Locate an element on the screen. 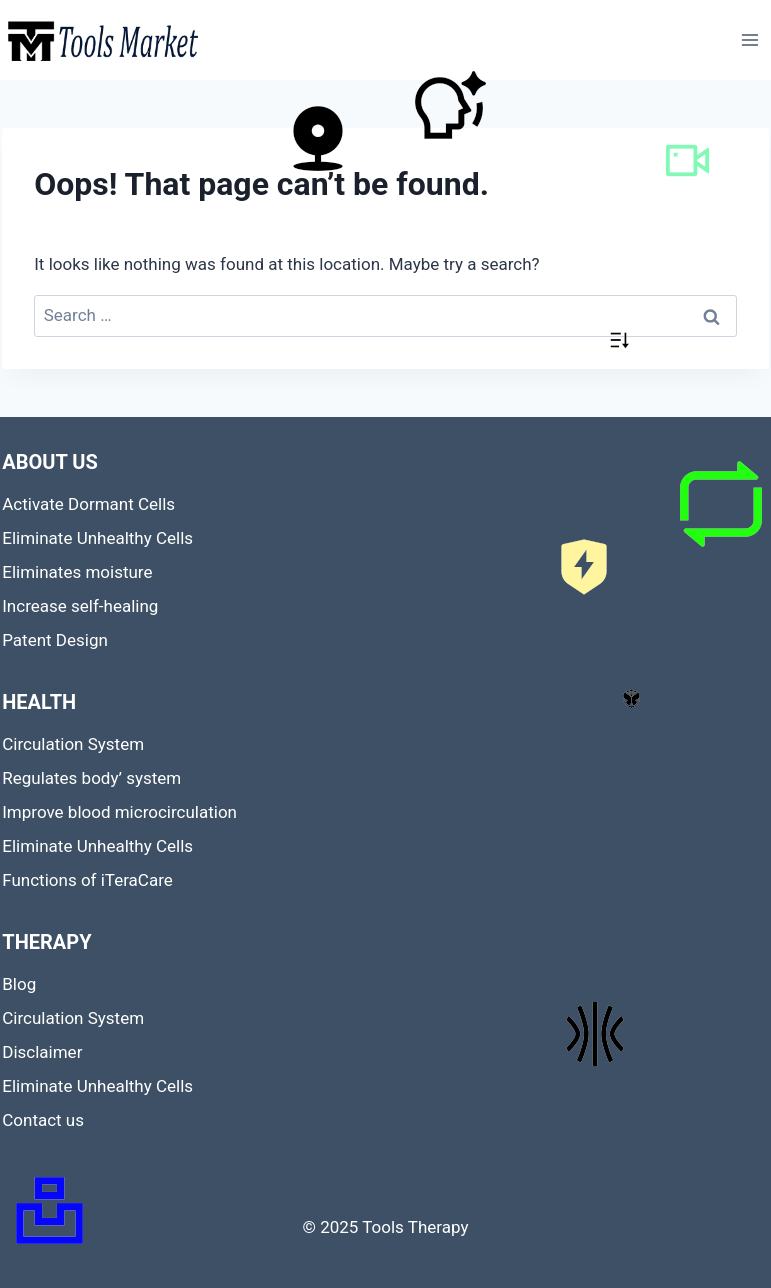 The image size is (771, 1288). unsplash logo - access free stock photos is located at coordinates (49, 1210).